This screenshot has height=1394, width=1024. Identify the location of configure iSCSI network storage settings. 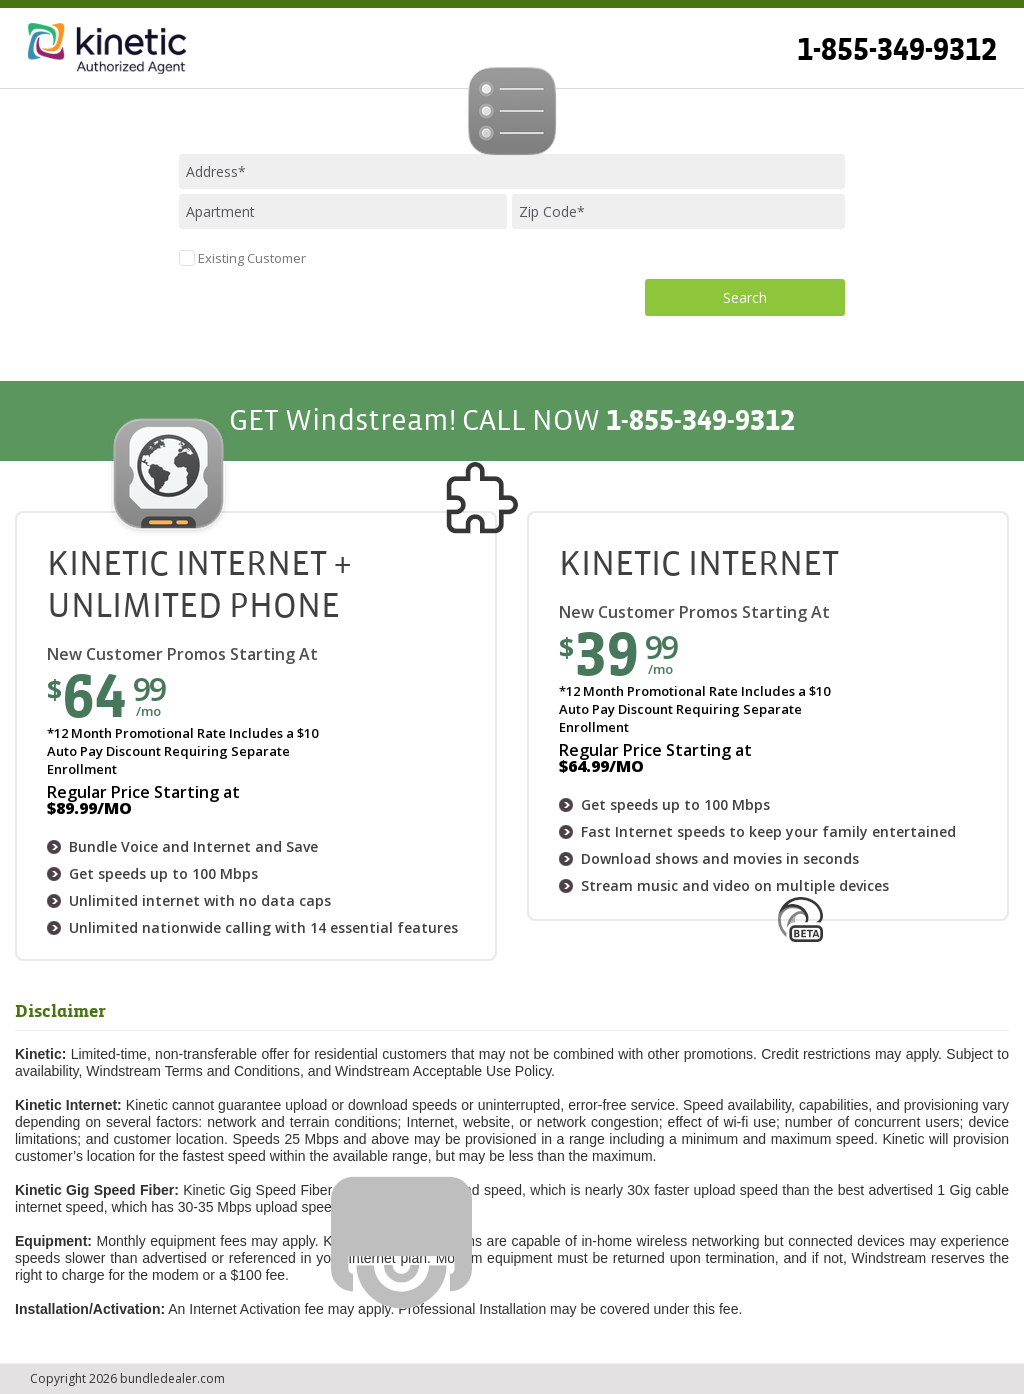
(168, 475).